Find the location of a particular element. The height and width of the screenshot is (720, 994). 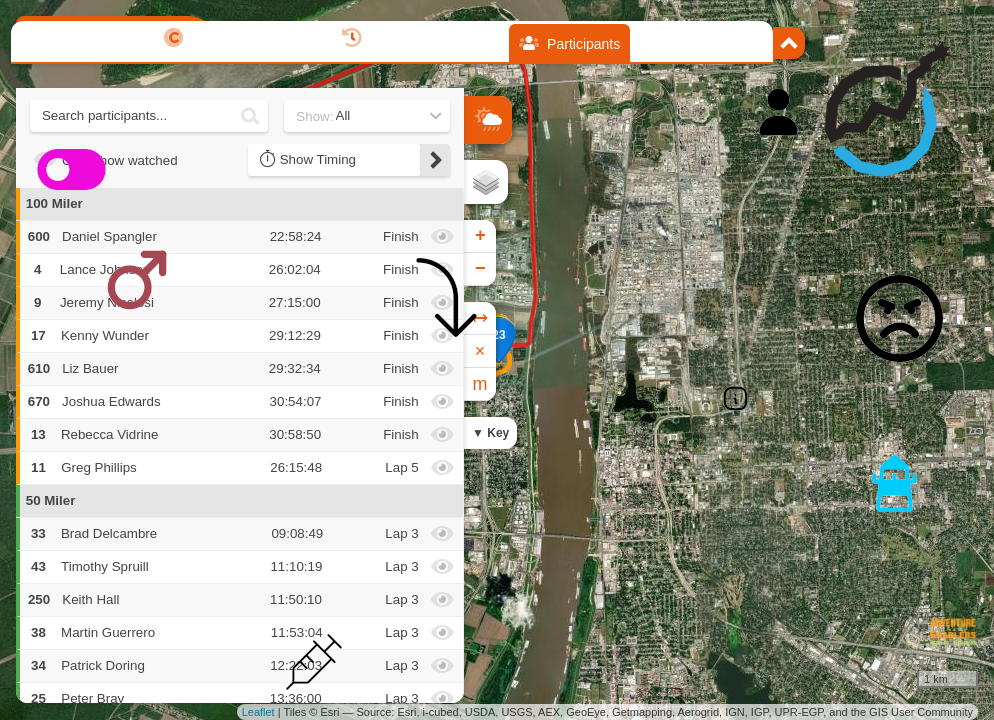

react with anger to a post or message is located at coordinates (899, 318).